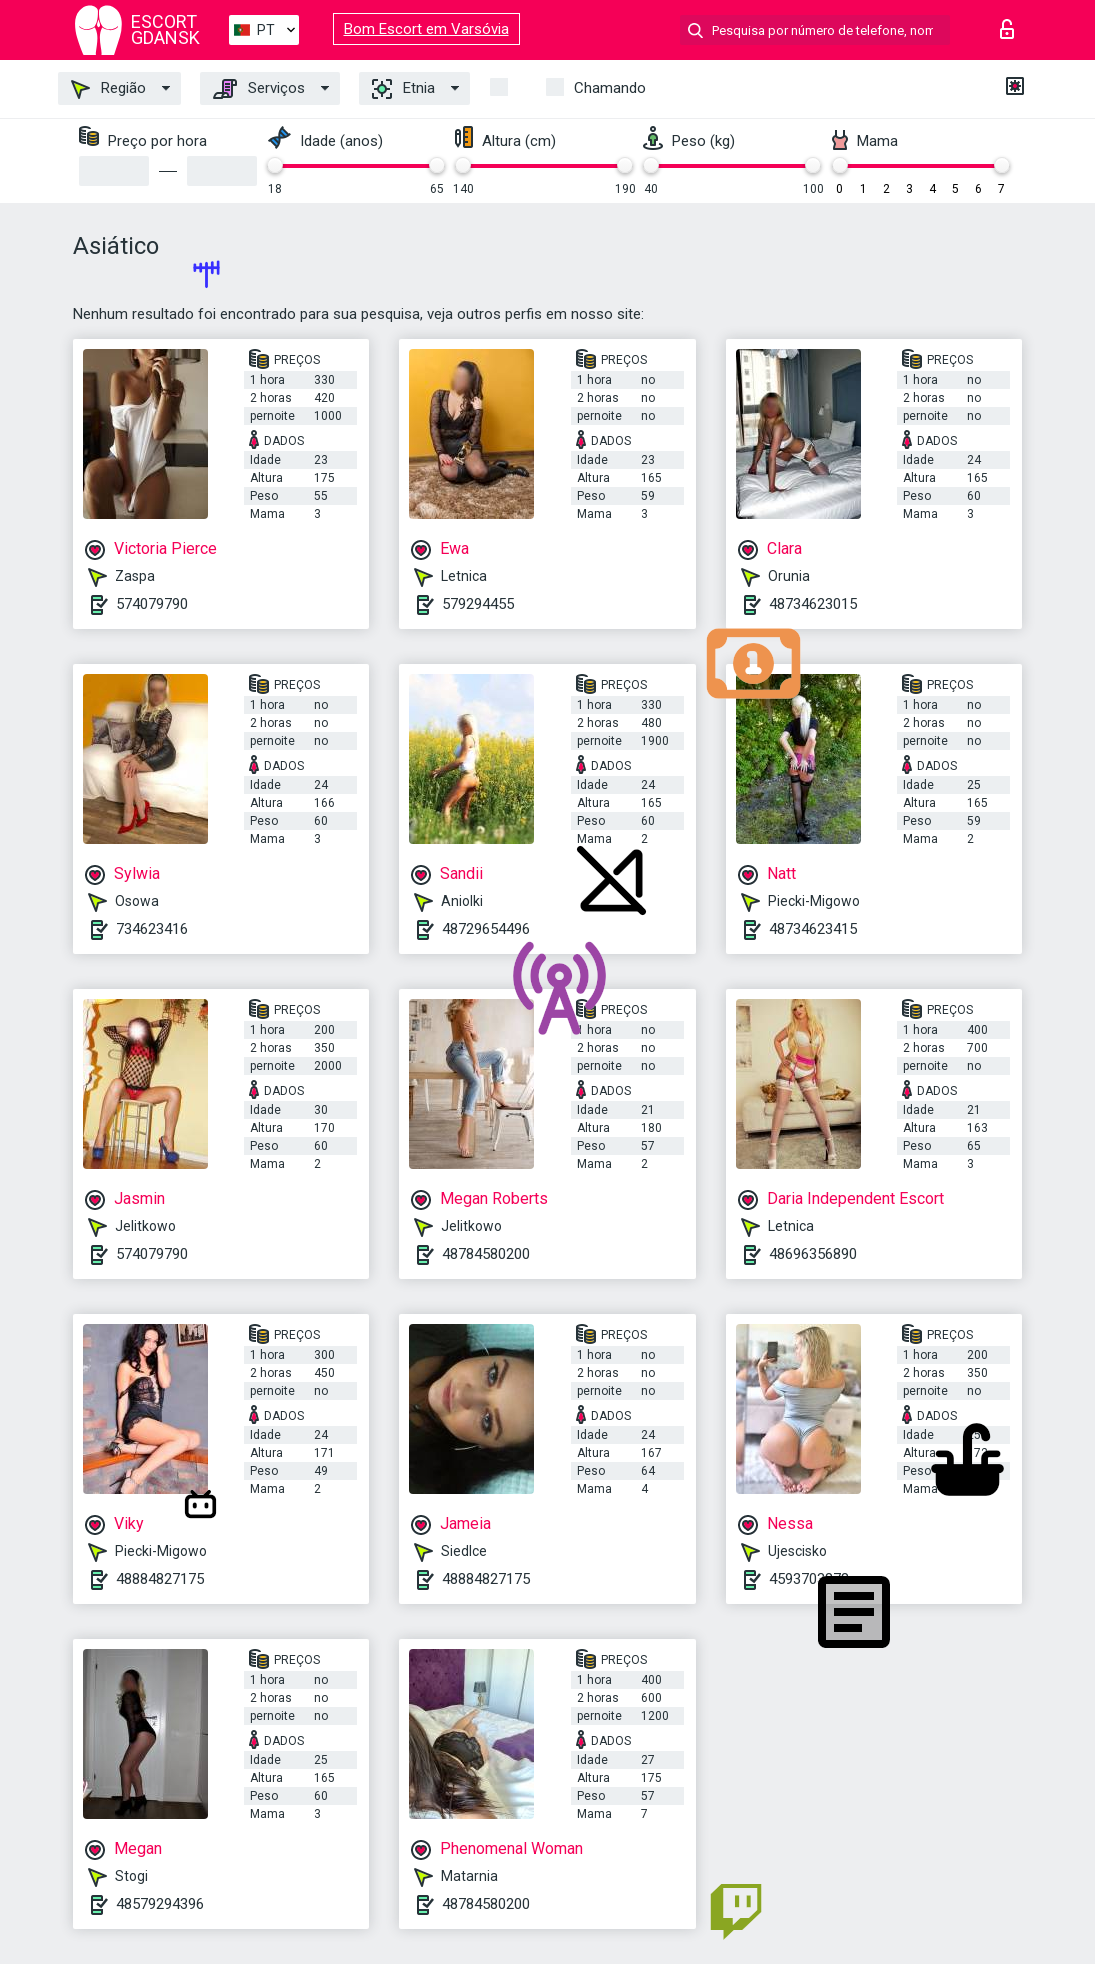 Image resolution: width=1095 pixels, height=1964 pixels. What do you see at coordinates (200, 1505) in the screenshot?
I see `open bilibili app` at bounding box center [200, 1505].